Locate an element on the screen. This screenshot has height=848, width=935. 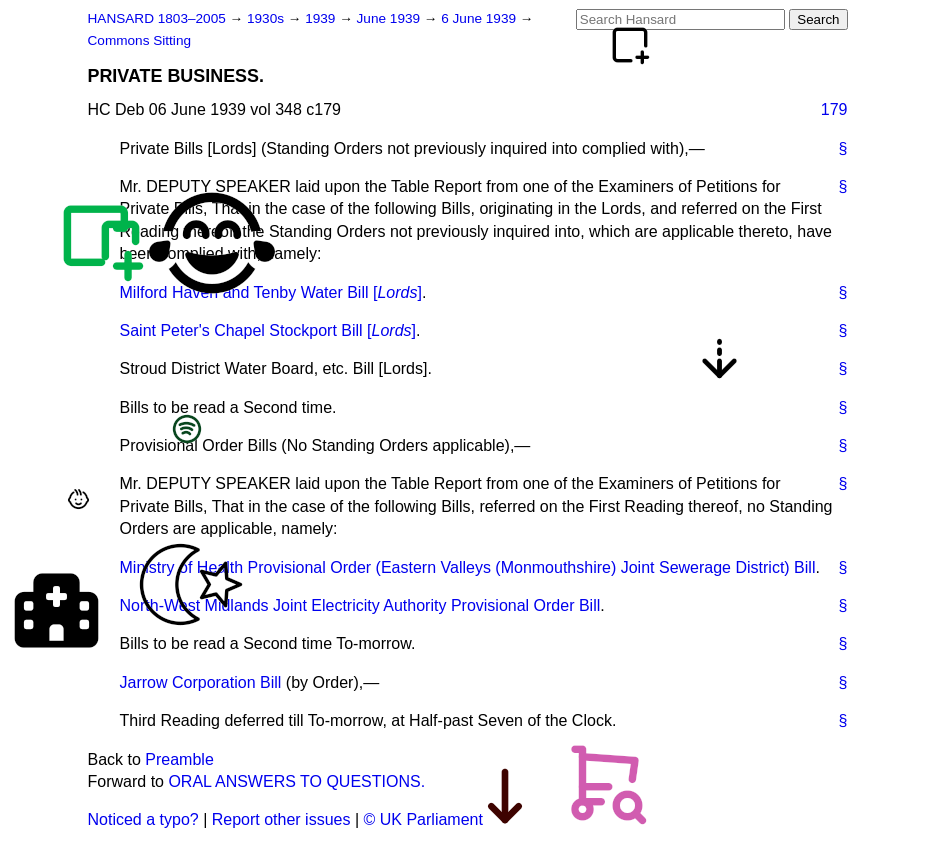
search within your shopping cart is located at coordinates (605, 783).